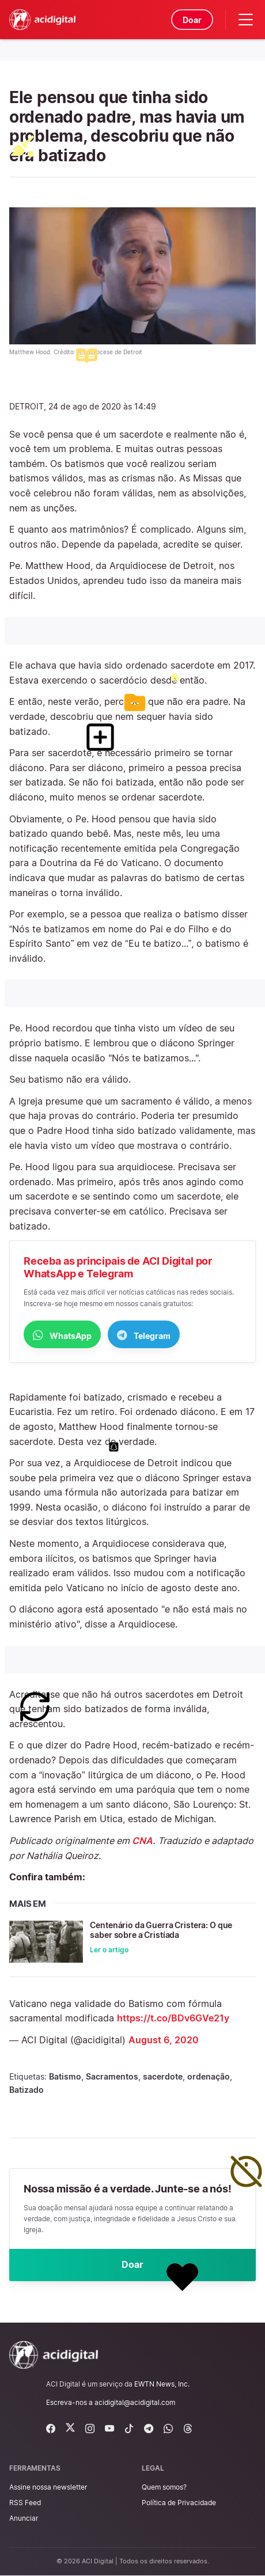 The width and height of the screenshot is (265, 2576). Describe the element at coordinates (100, 737) in the screenshot. I see `add a new item` at that location.